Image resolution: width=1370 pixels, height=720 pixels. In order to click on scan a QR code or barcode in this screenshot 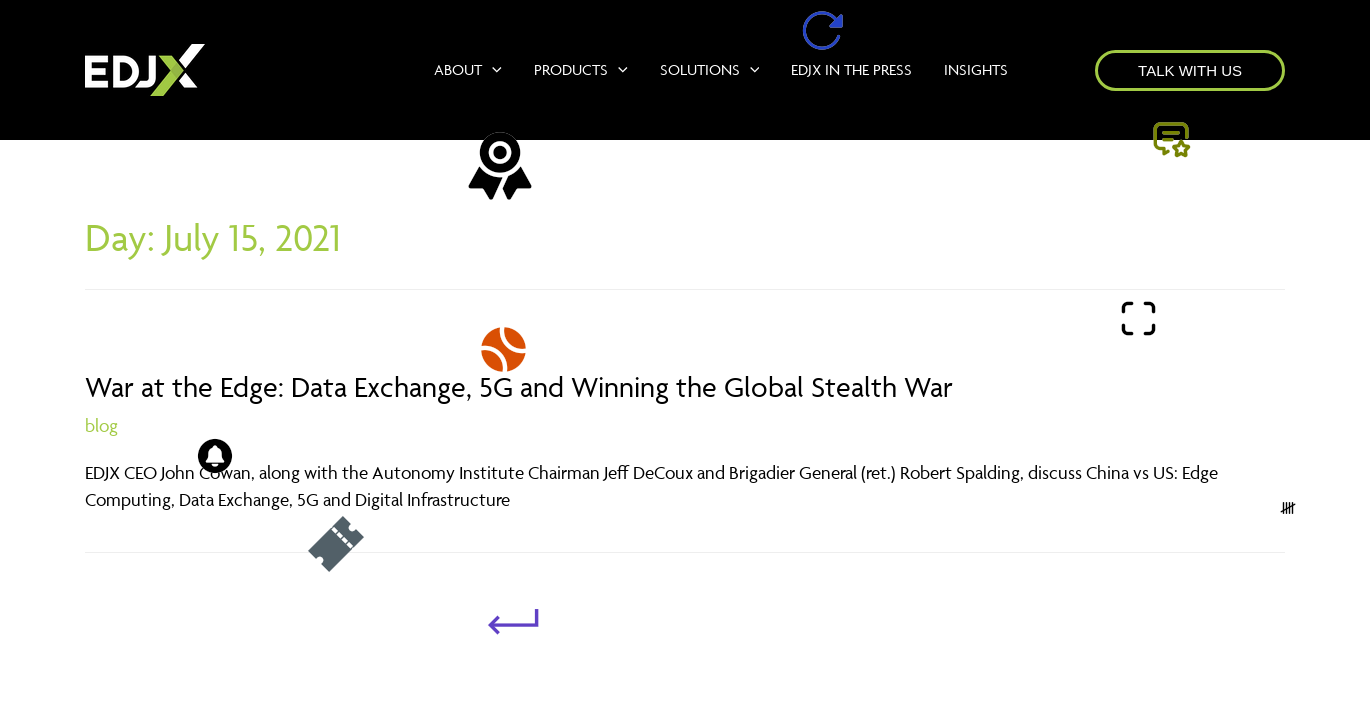, I will do `click(1138, 318)`.